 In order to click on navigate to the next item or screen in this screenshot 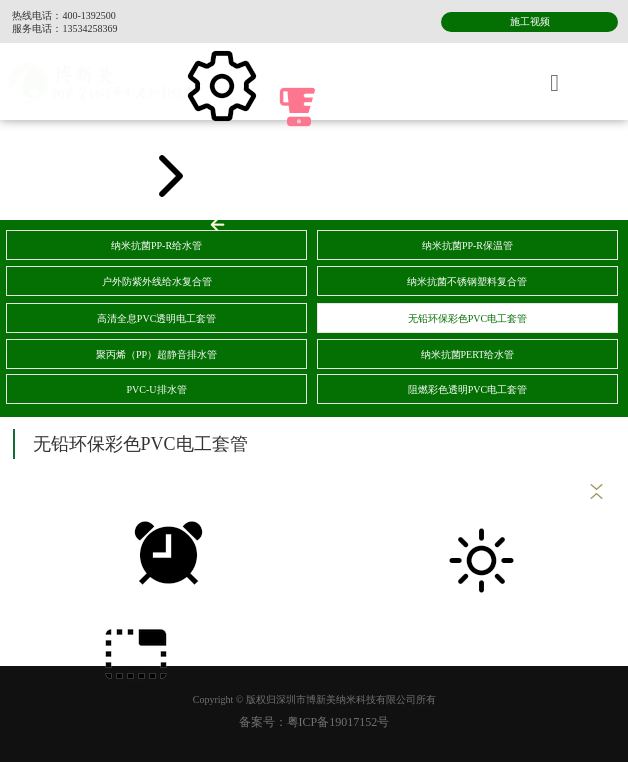, I will do `click(171, 176)`.